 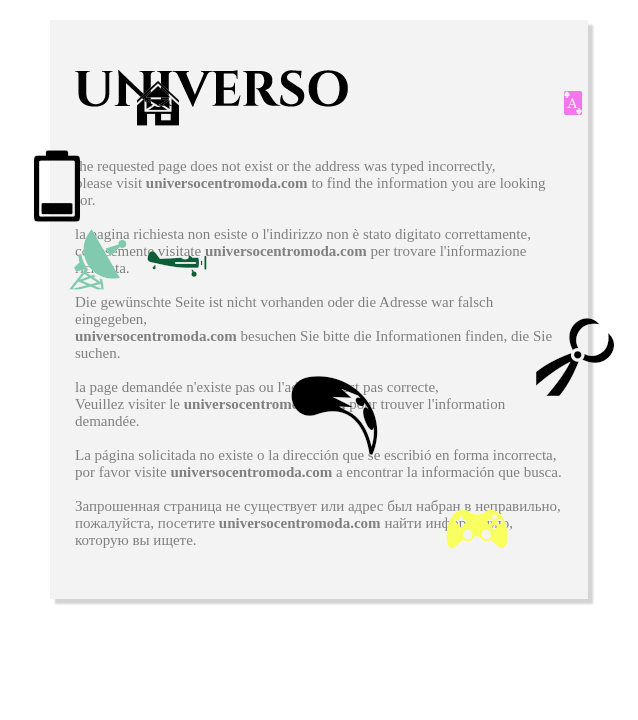 What do you see at coordinates (95, 258) in the screenshot?
I see `access radar or scanning features` at bounding box center [95, 258].